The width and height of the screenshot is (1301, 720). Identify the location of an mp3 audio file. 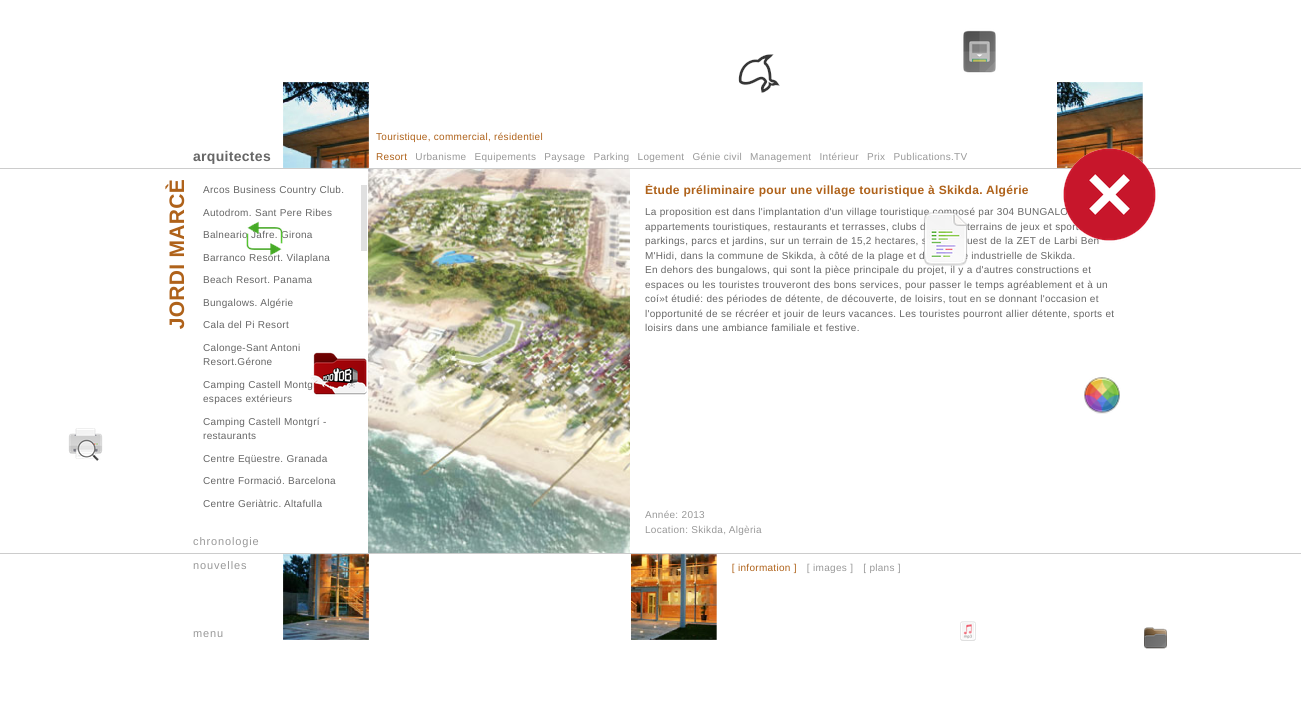
(968, 631).